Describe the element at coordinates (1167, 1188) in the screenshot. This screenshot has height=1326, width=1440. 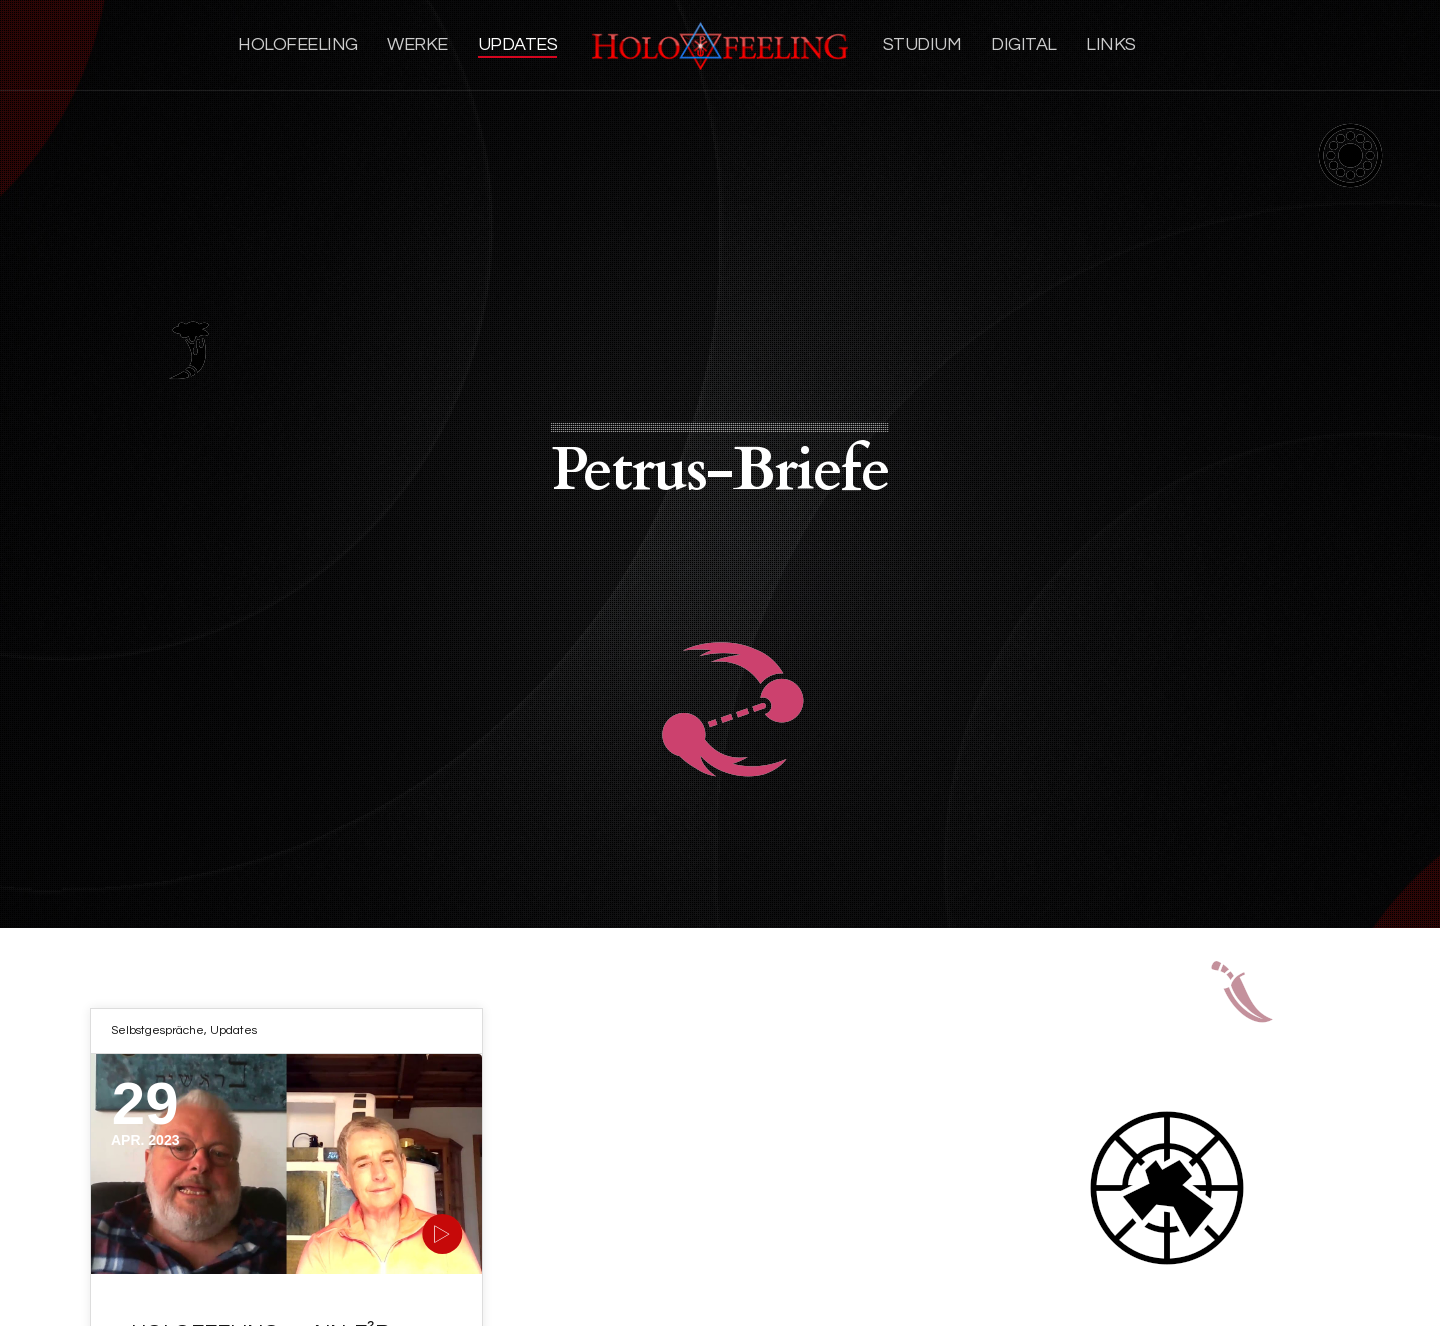
I see `view radar or detection range settings` at that location.